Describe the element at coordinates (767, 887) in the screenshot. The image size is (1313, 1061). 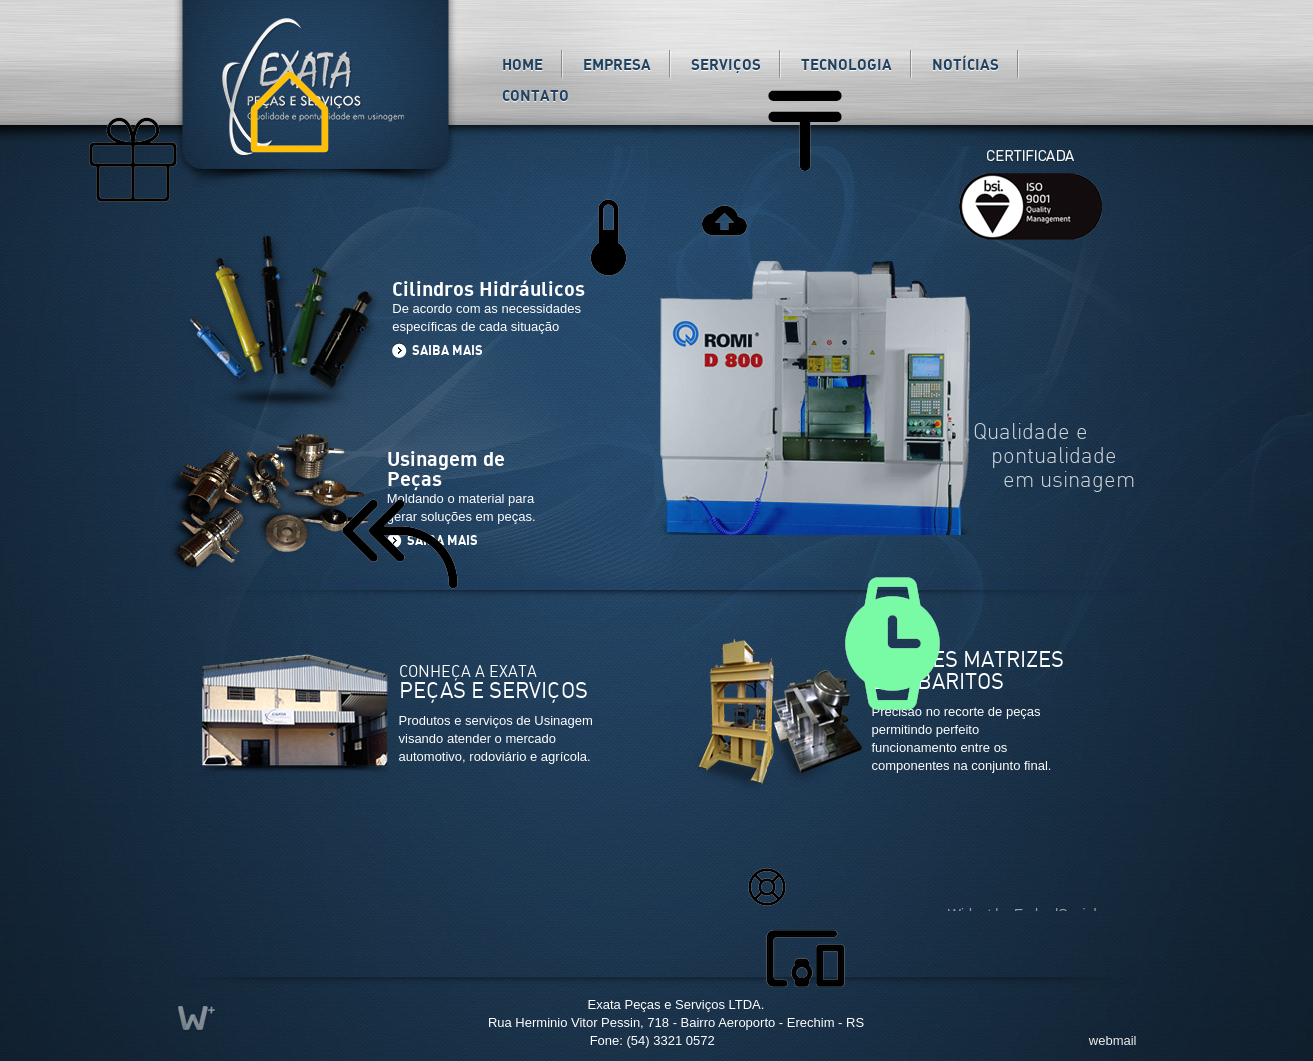
I see `access help or support center` at that location.